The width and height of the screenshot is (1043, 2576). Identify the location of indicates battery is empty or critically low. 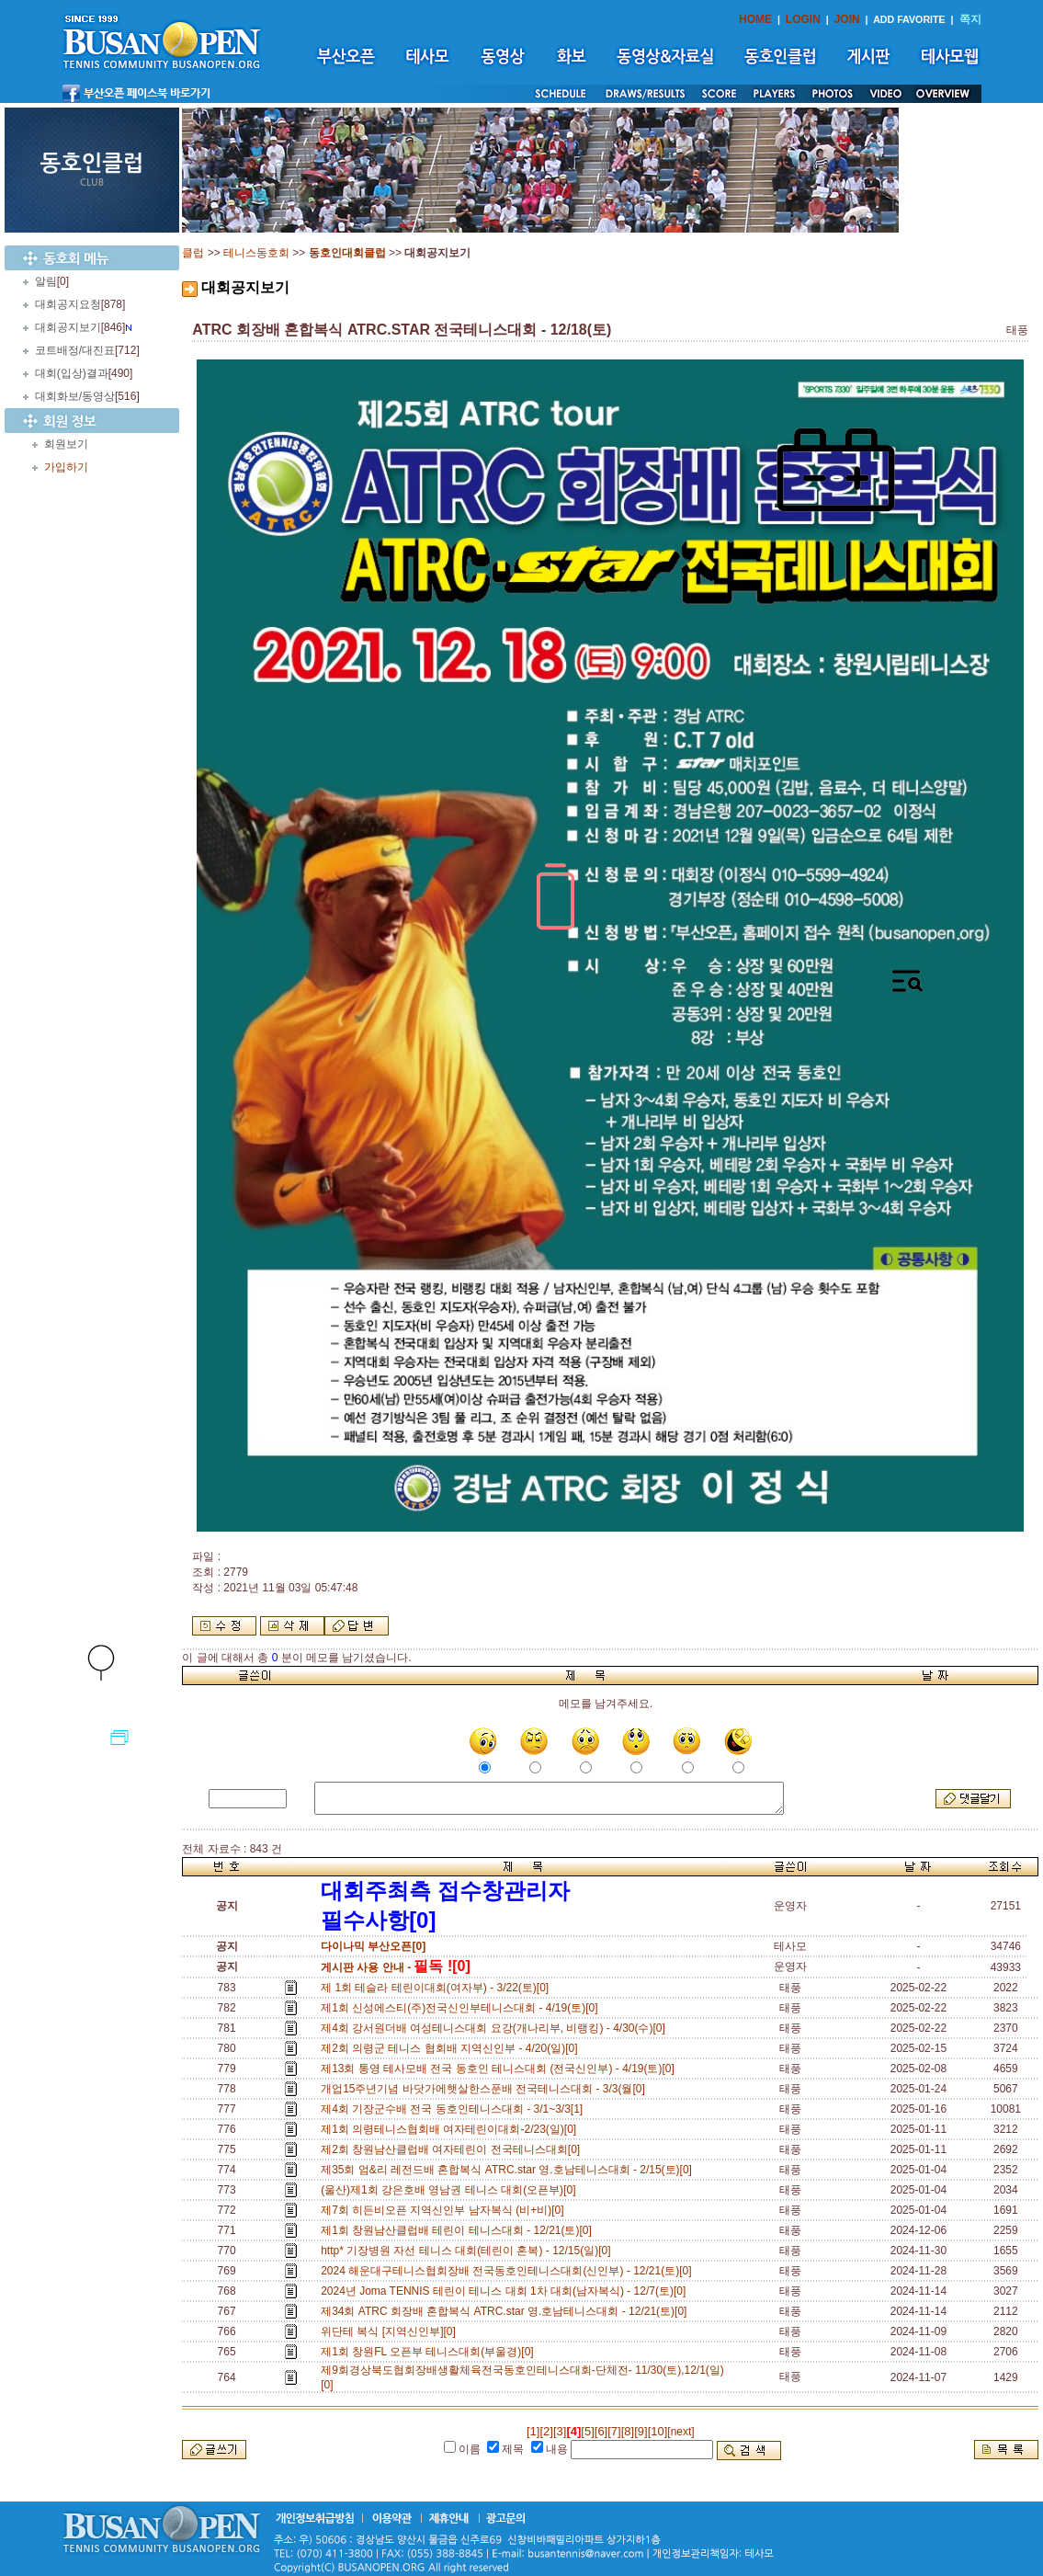
(555, 897).